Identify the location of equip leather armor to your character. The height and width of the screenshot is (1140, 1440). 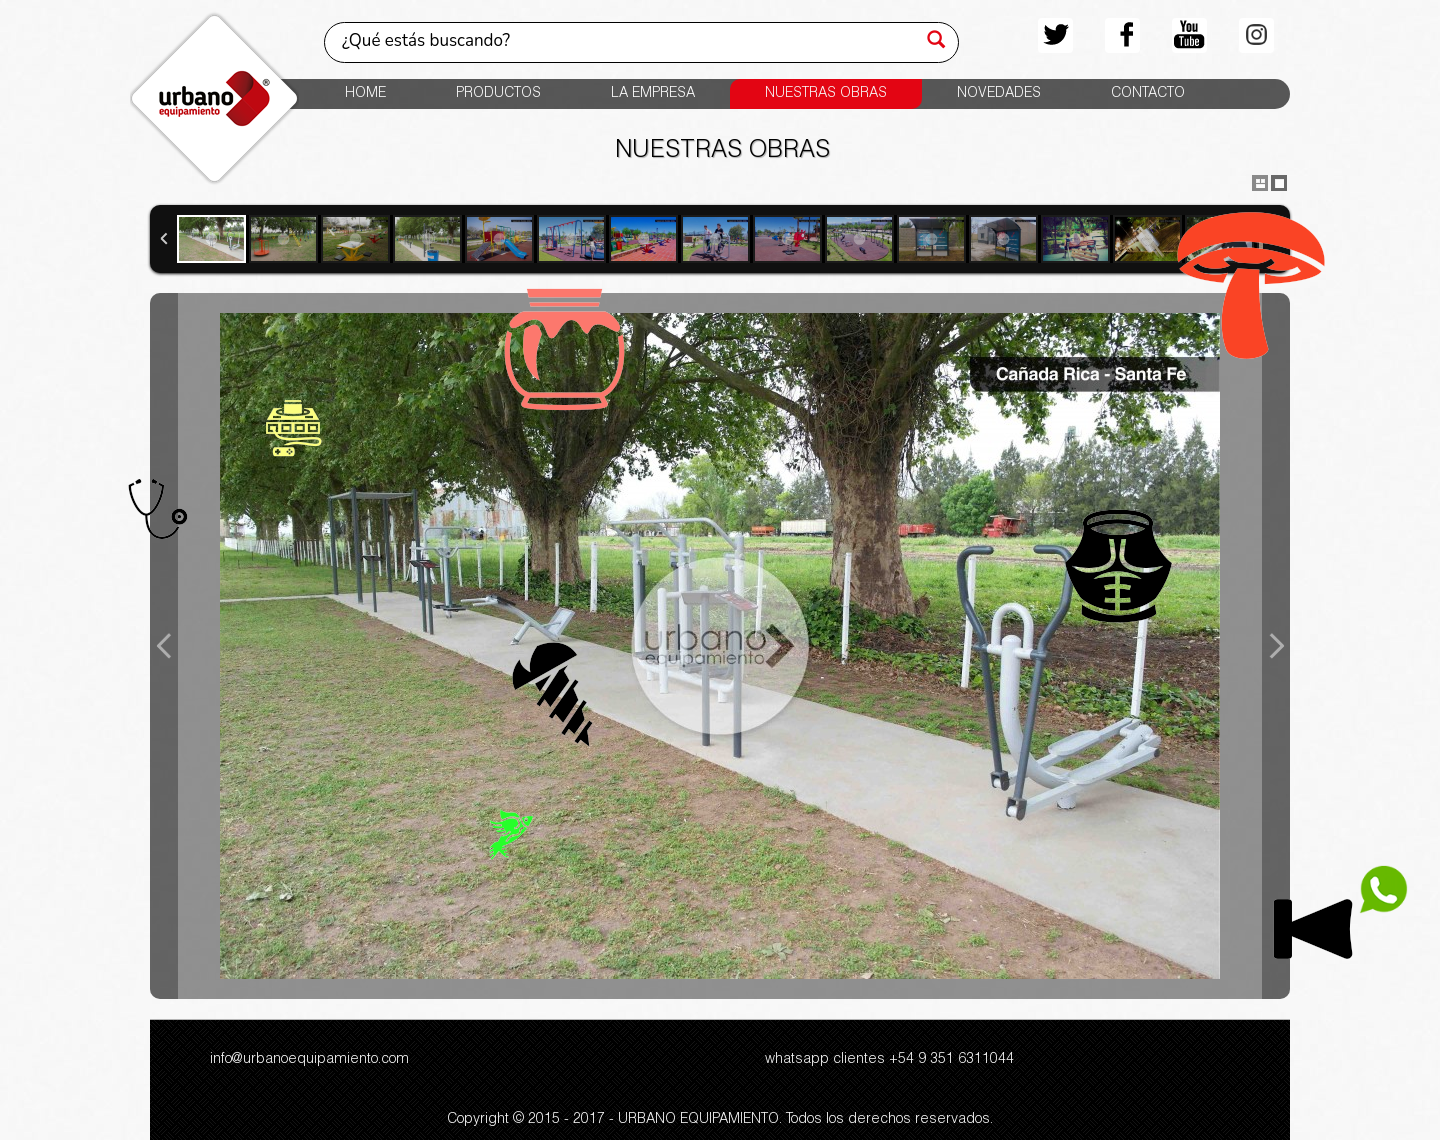
(1117, 566).